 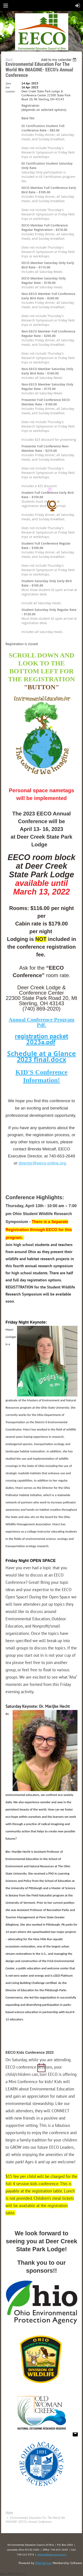 What do you see at coordinates (42, 1369) in the screenshot?
I see `open reading mode or e-reader` at bounding box center [42, 1369].